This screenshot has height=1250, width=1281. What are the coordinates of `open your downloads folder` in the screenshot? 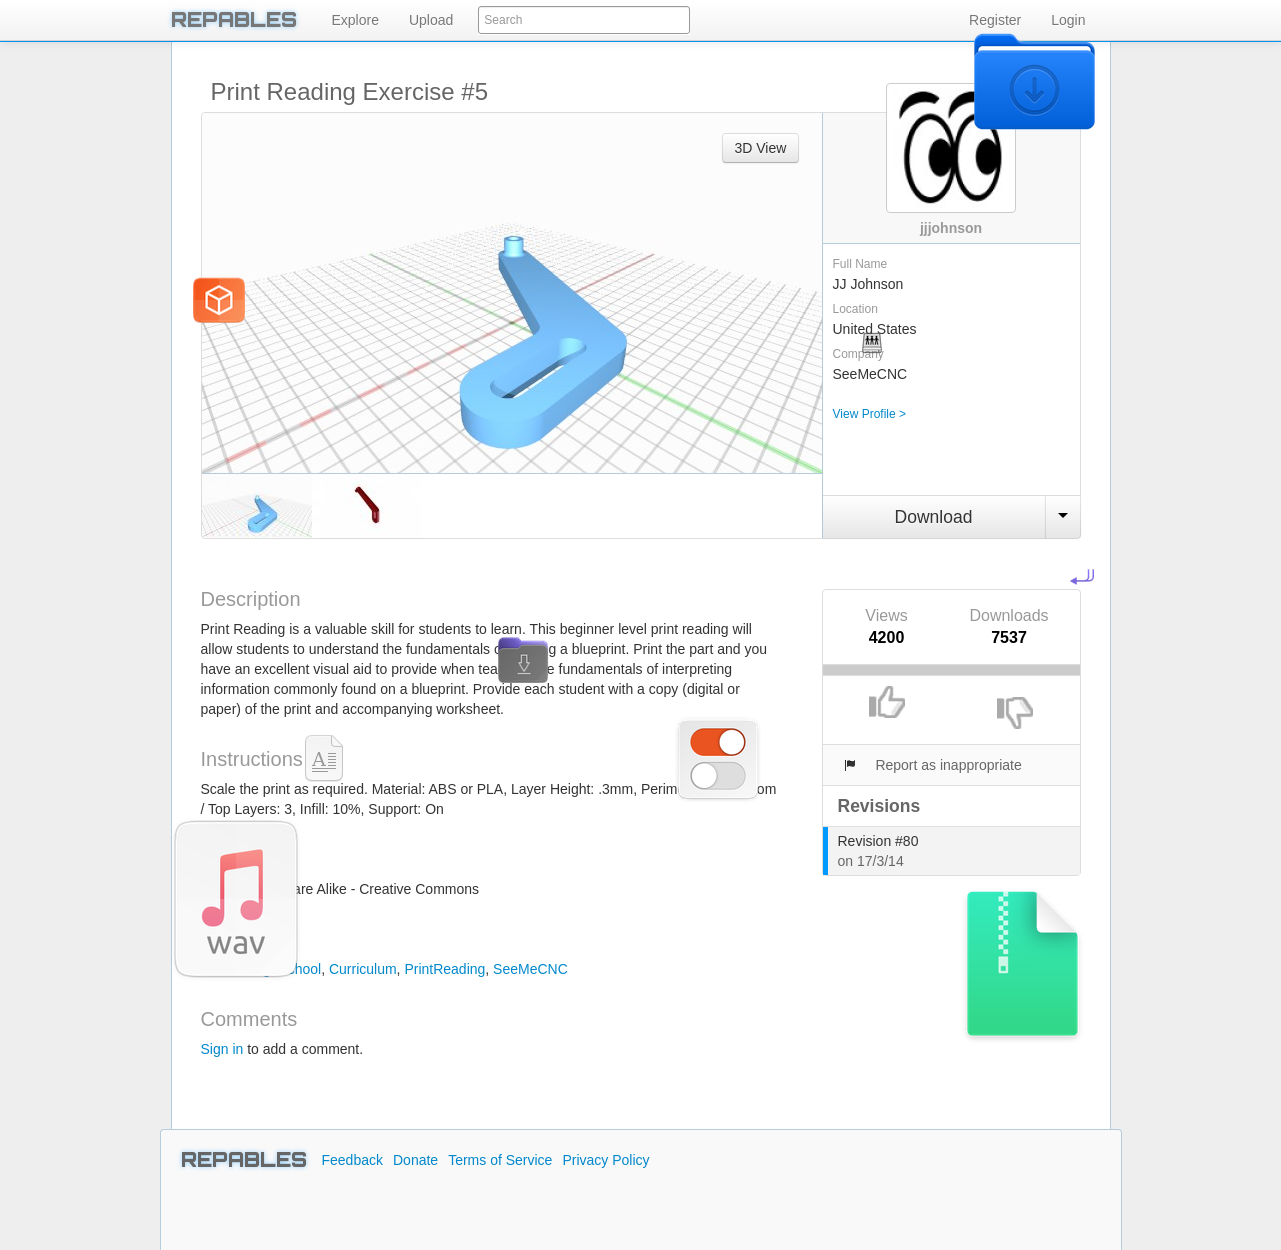 It's located at (523, 660).